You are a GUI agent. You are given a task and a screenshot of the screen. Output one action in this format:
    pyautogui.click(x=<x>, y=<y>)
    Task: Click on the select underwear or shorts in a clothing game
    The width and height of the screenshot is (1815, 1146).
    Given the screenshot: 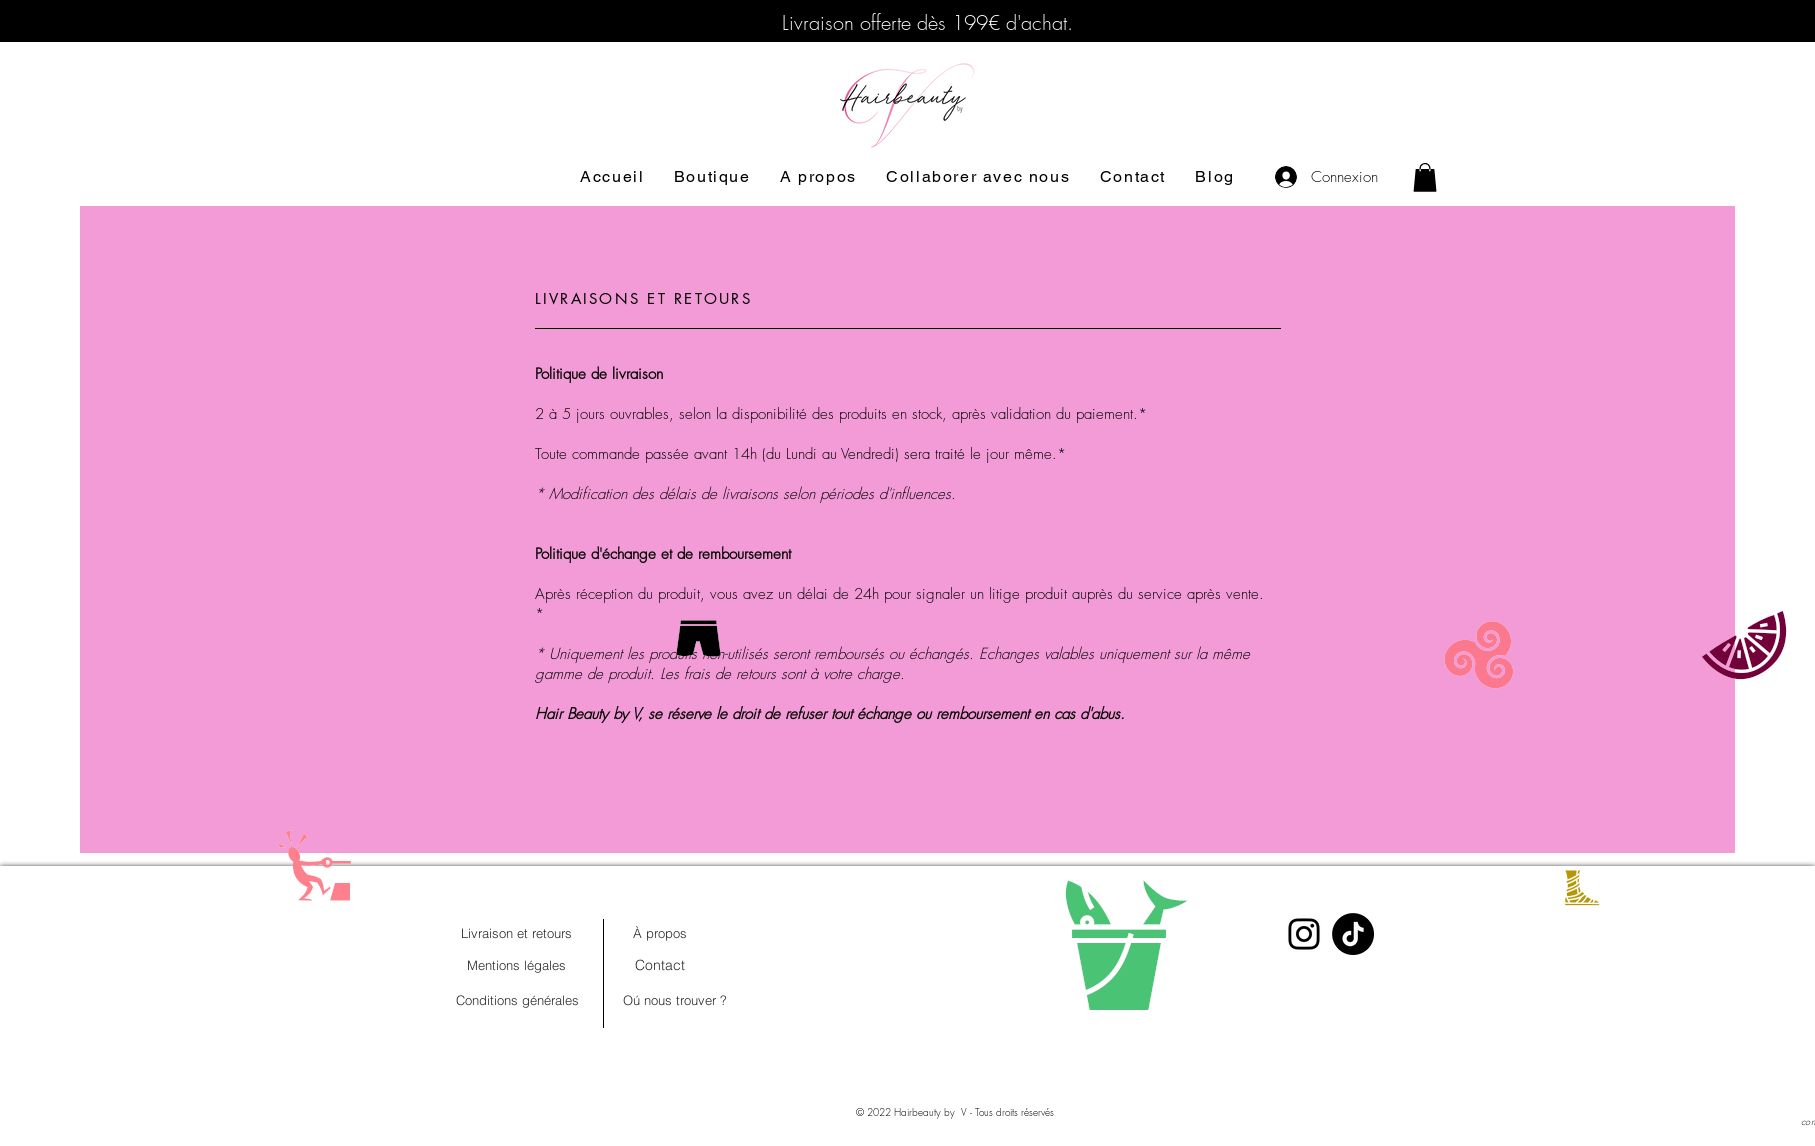 What is the action you would take?
    pyautogui.click(x=698, y=638)
    